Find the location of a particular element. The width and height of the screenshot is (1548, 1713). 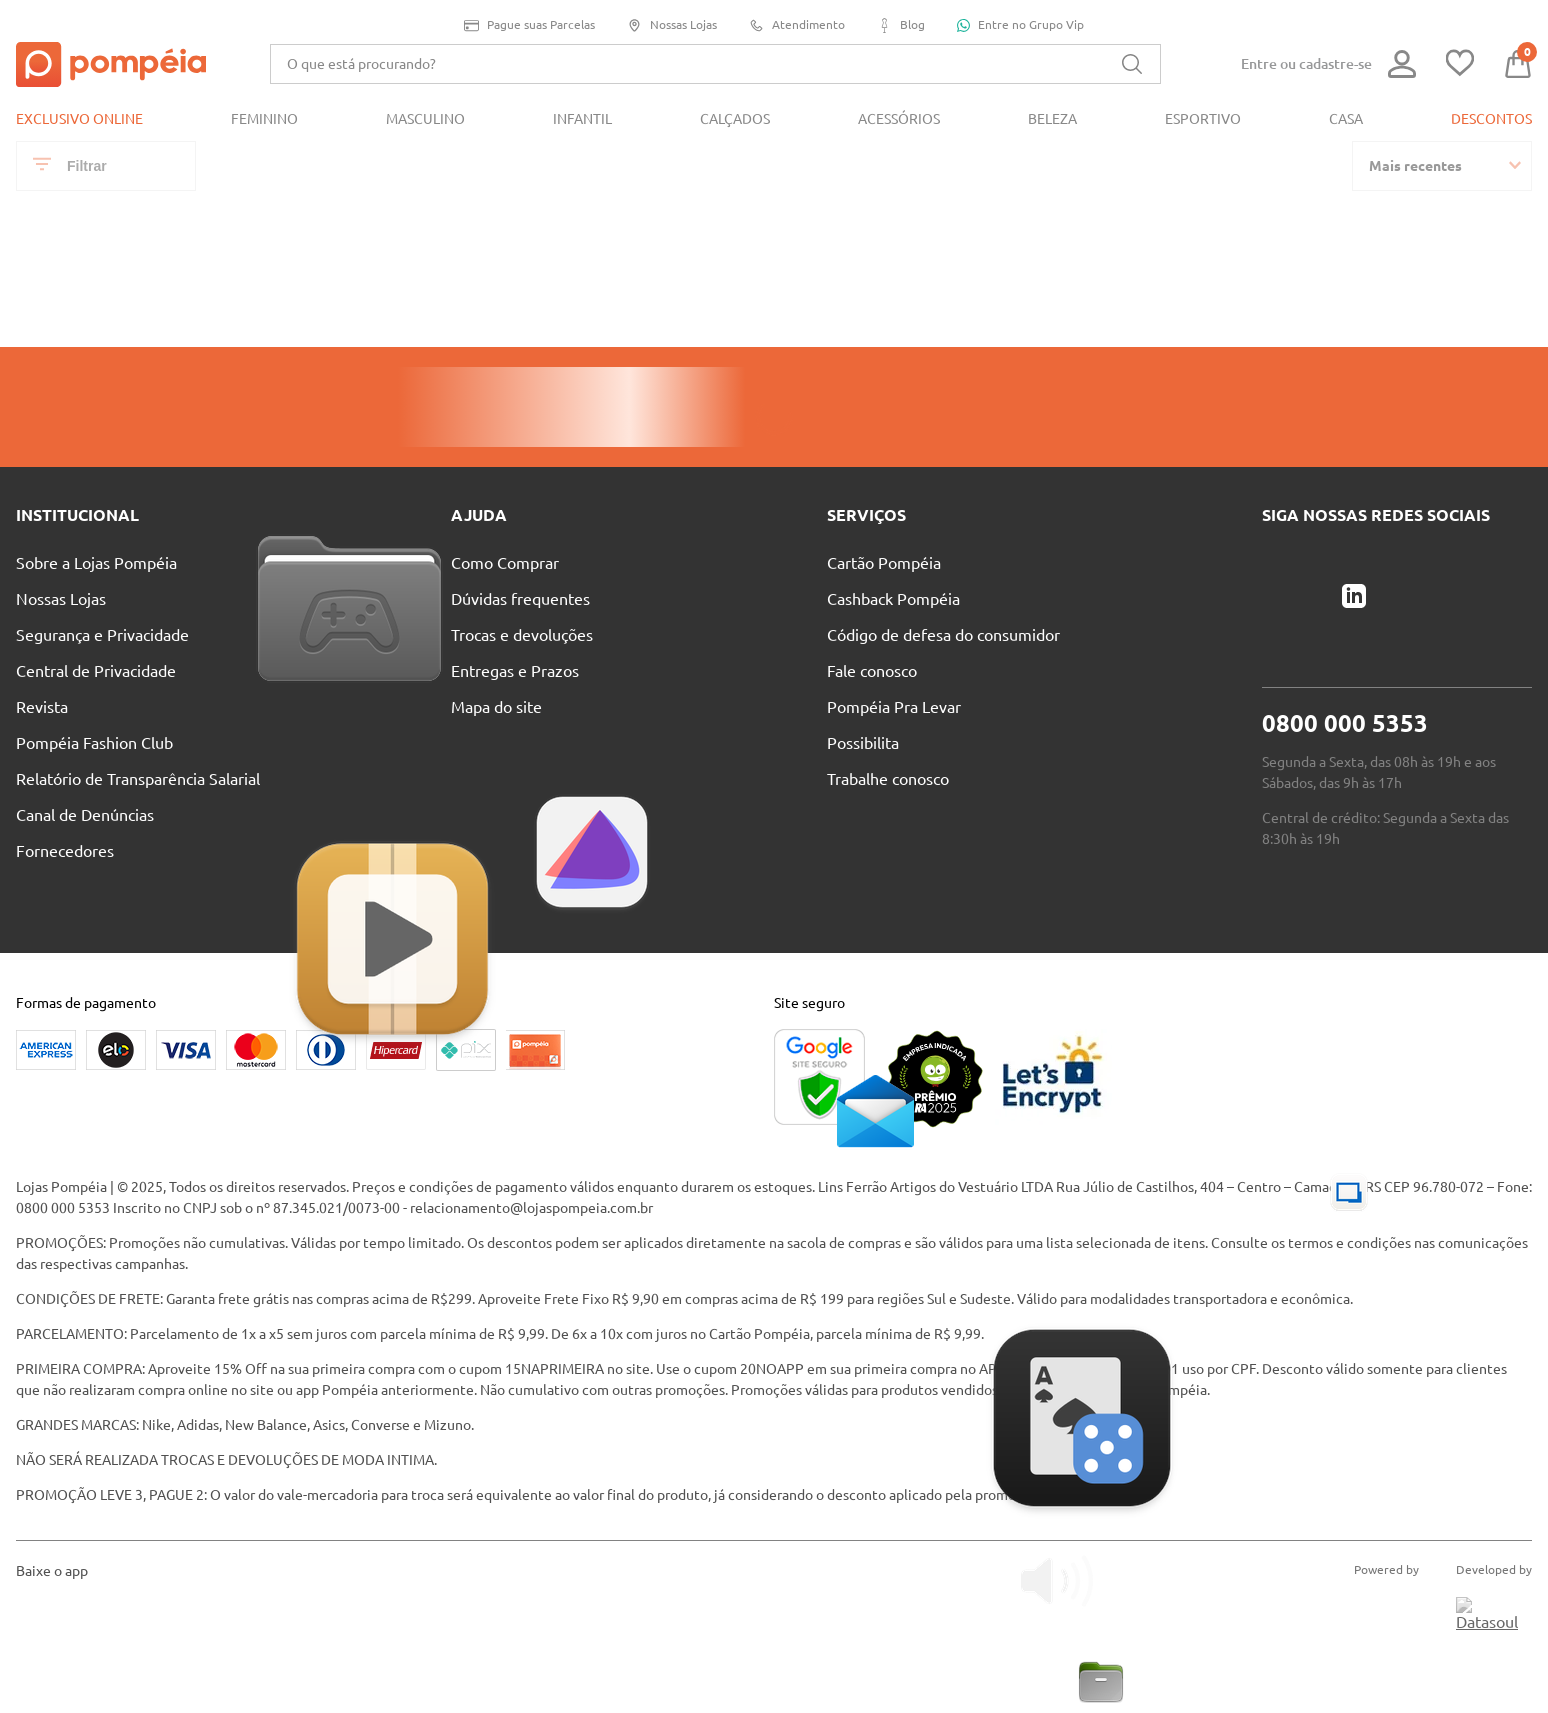

indicates low volume level is located at coordinates (1057, 1581).